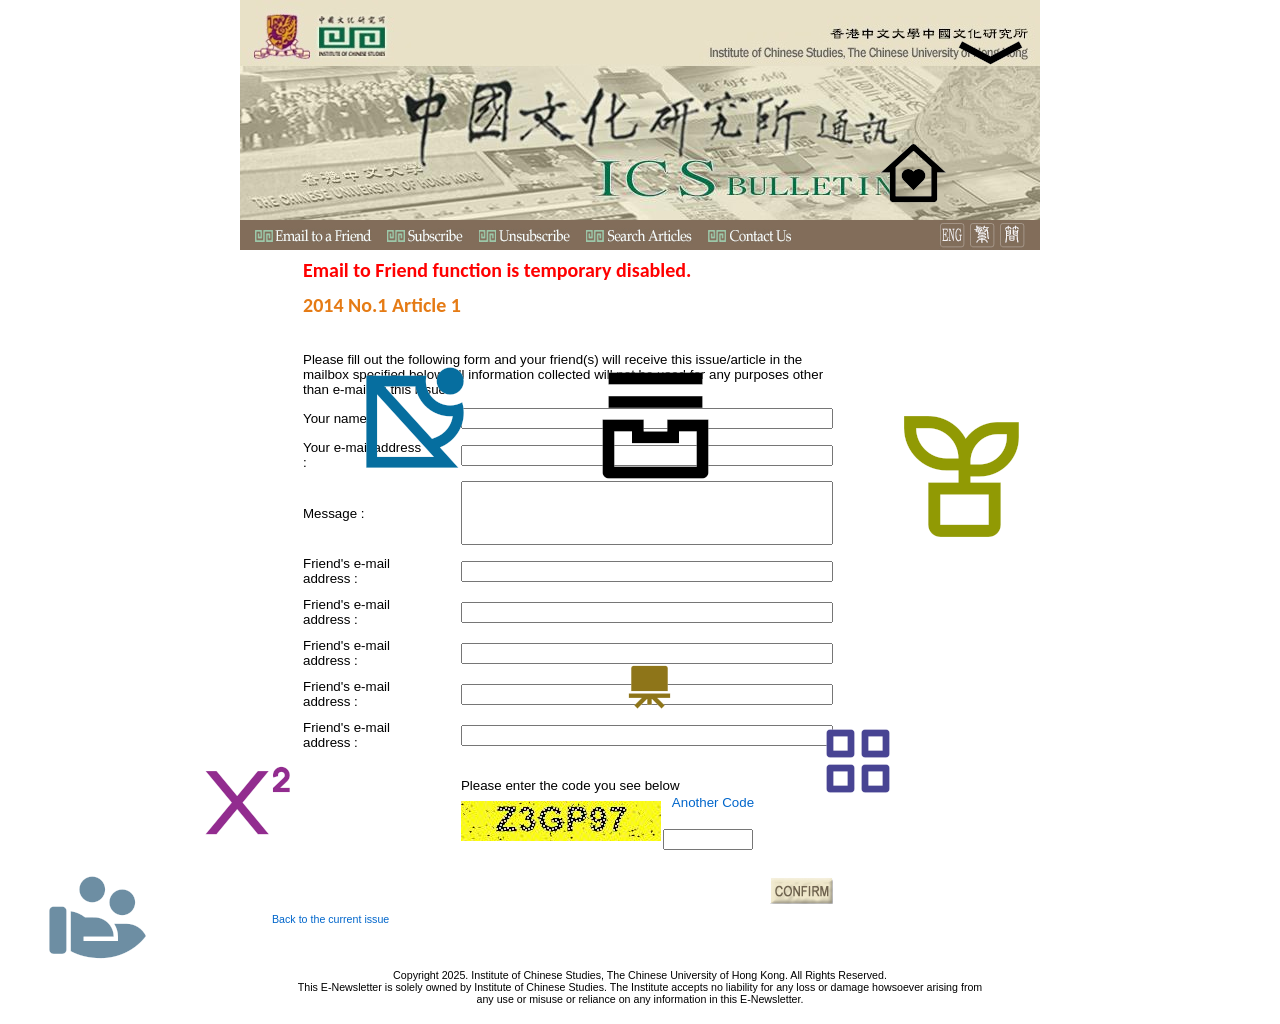  I want to click on remixicon logo, so click(415, 419).